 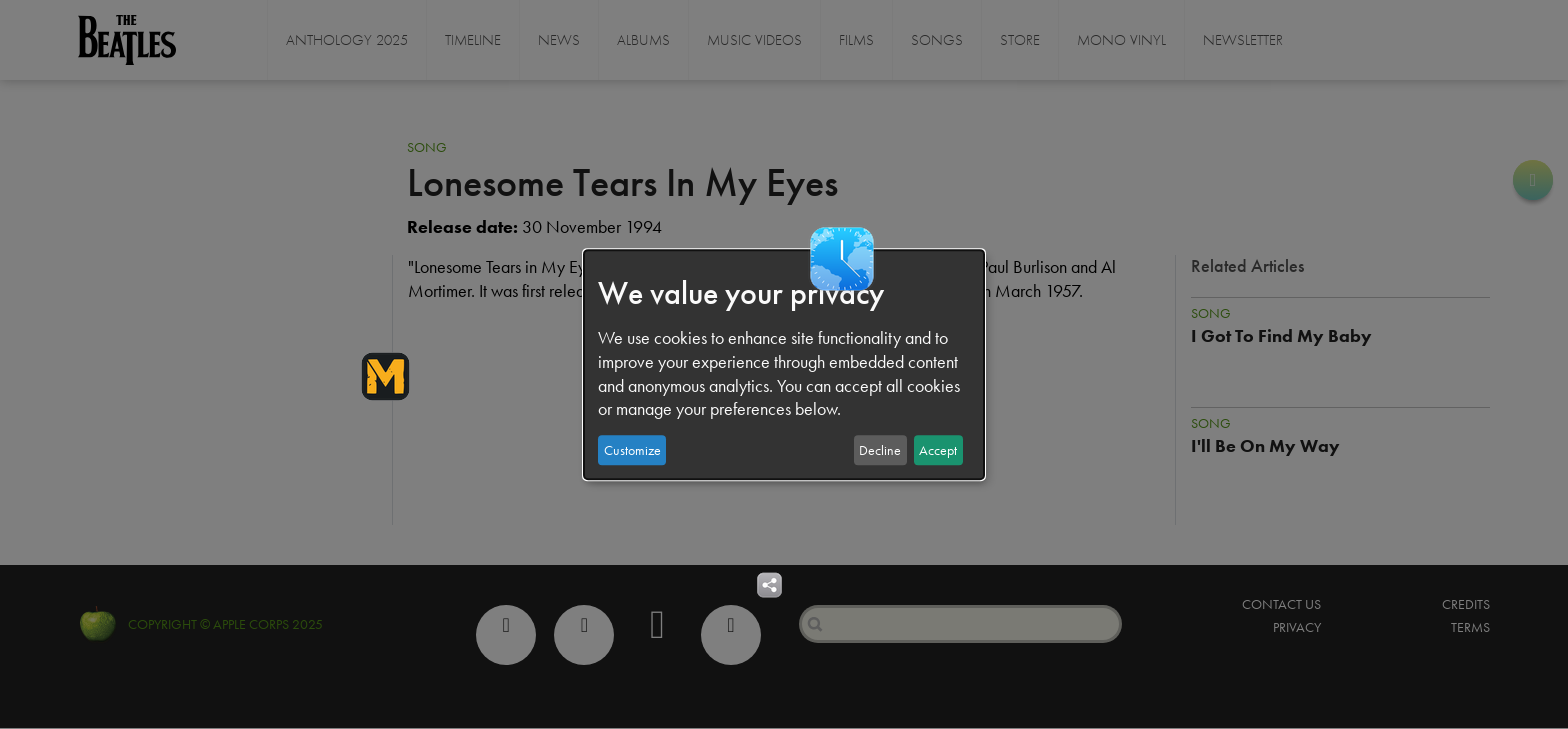 What do you see at coordinates (842, 259) in the screenshot?
I see `open network time protocol settings` at bounding box center [842, 259].